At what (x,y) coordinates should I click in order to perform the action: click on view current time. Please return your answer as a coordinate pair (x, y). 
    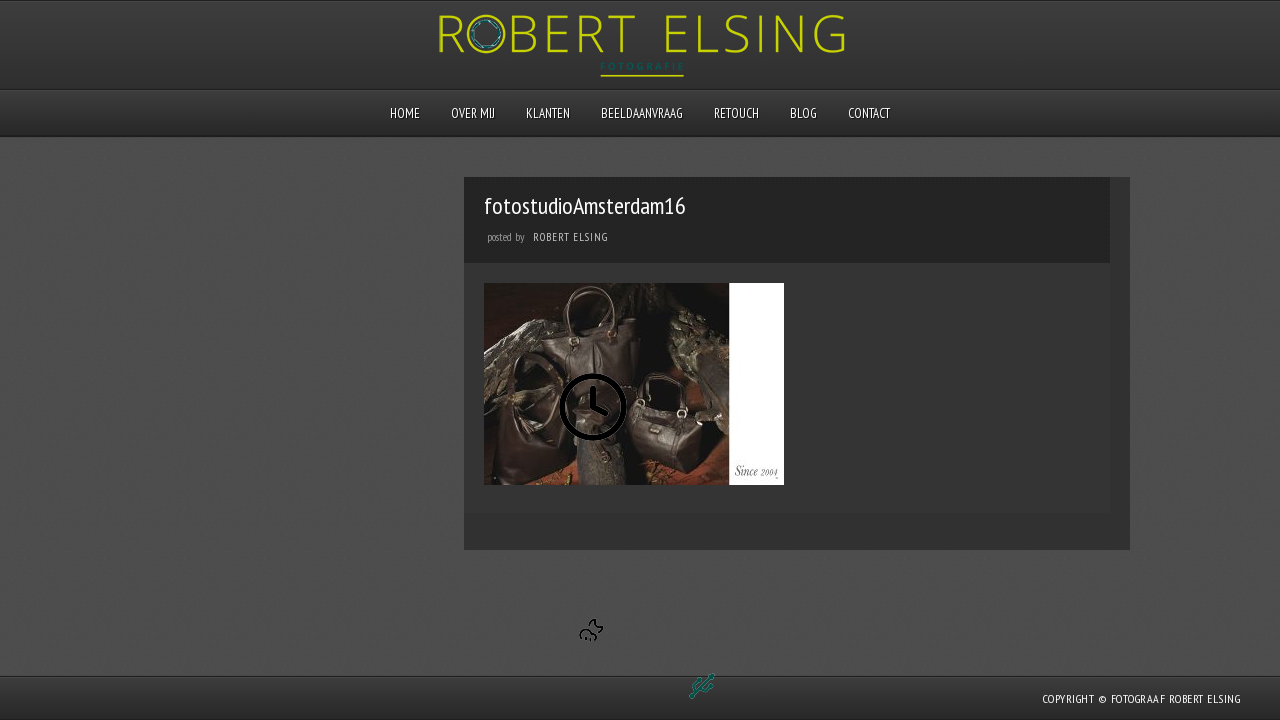
    Looking at the image, I should click on (593, 407).